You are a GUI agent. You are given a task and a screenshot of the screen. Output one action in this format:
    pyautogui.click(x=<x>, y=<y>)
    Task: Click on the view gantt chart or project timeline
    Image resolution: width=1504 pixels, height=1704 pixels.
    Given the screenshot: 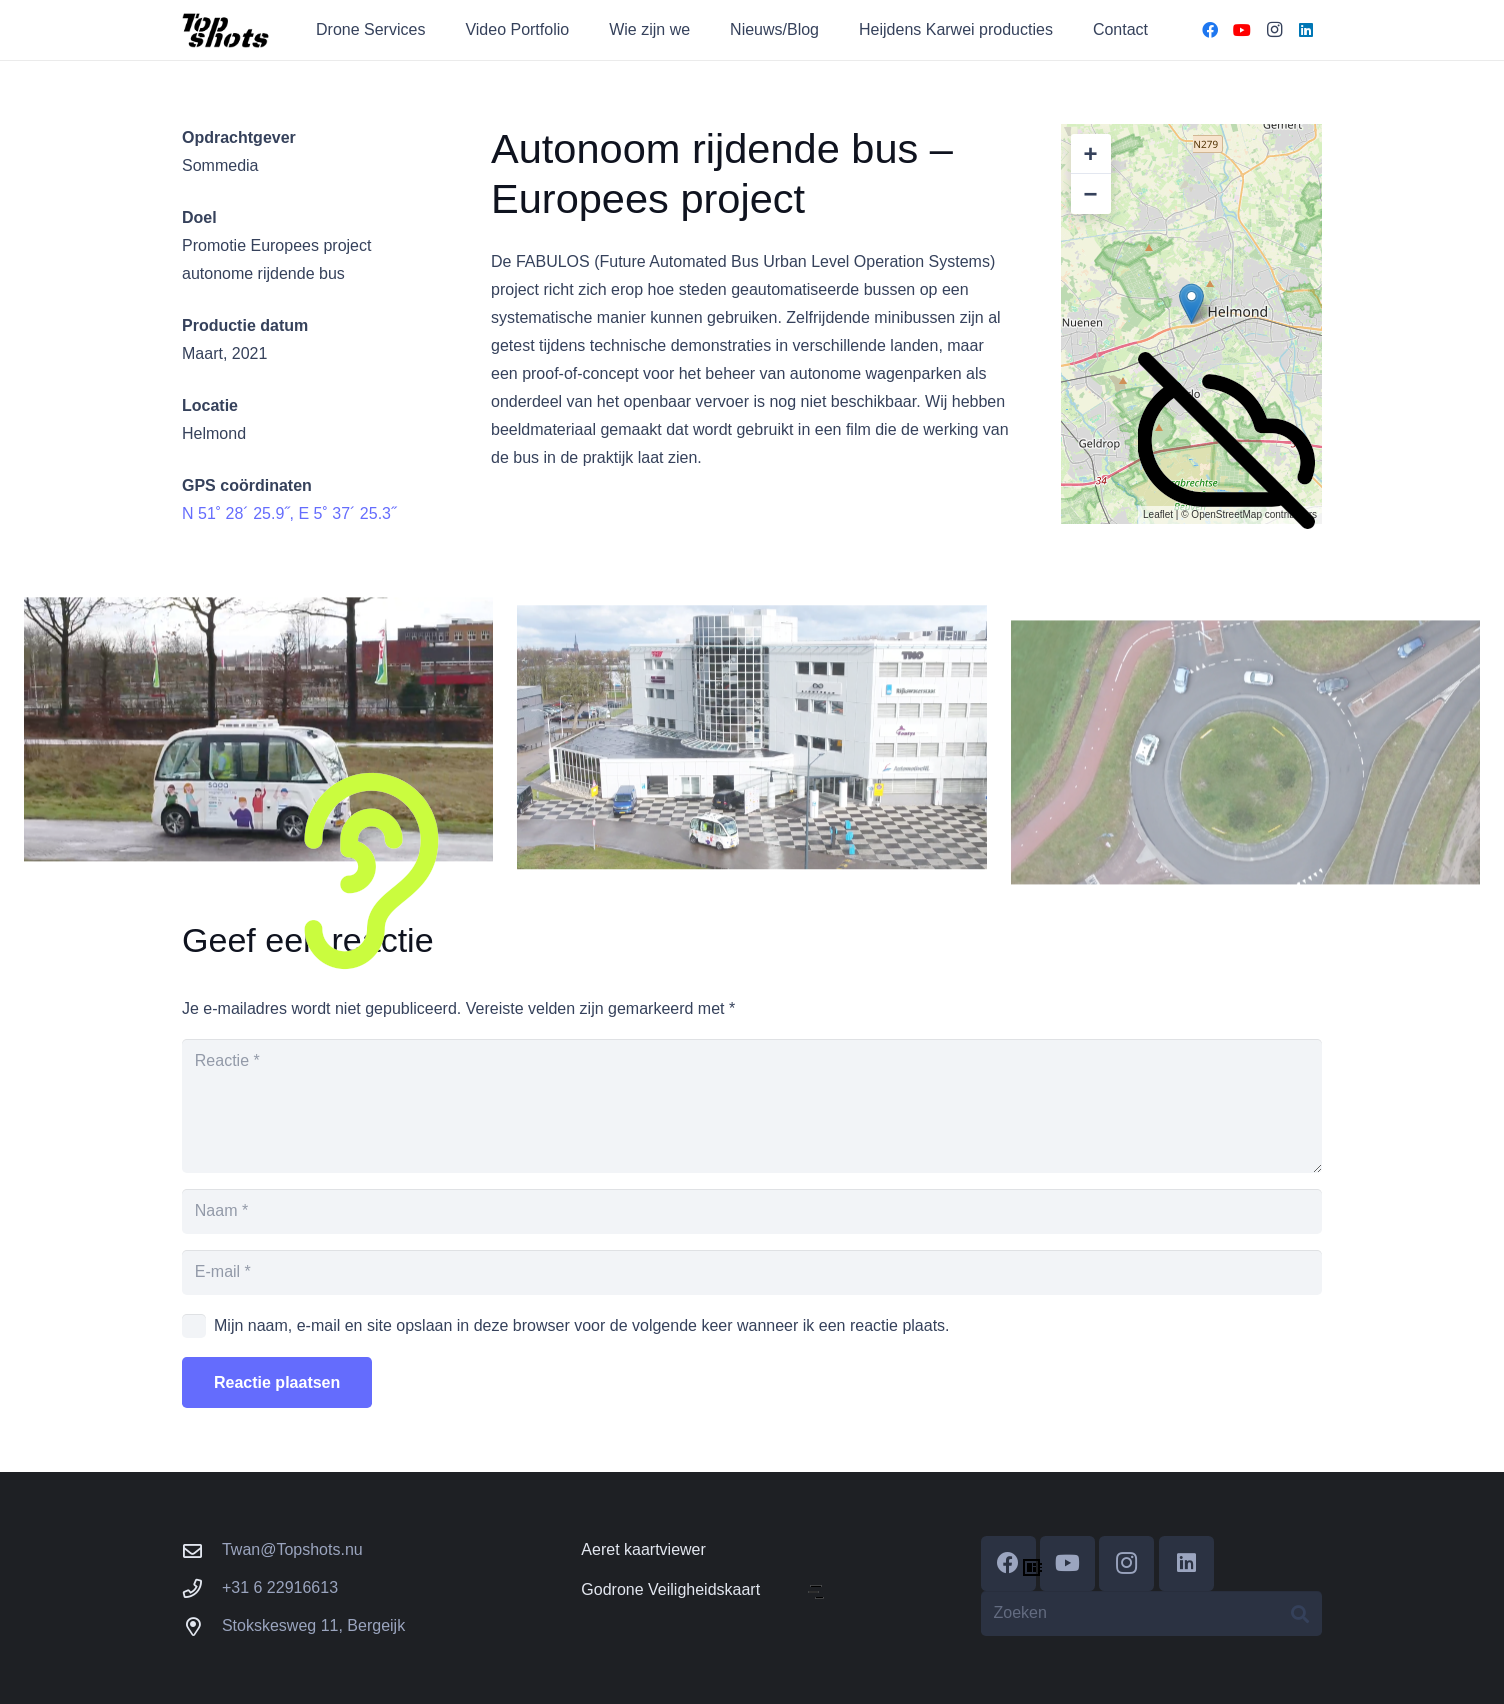 What is the action you would take?
    pyautogui.click(x=816, y=1592)
    